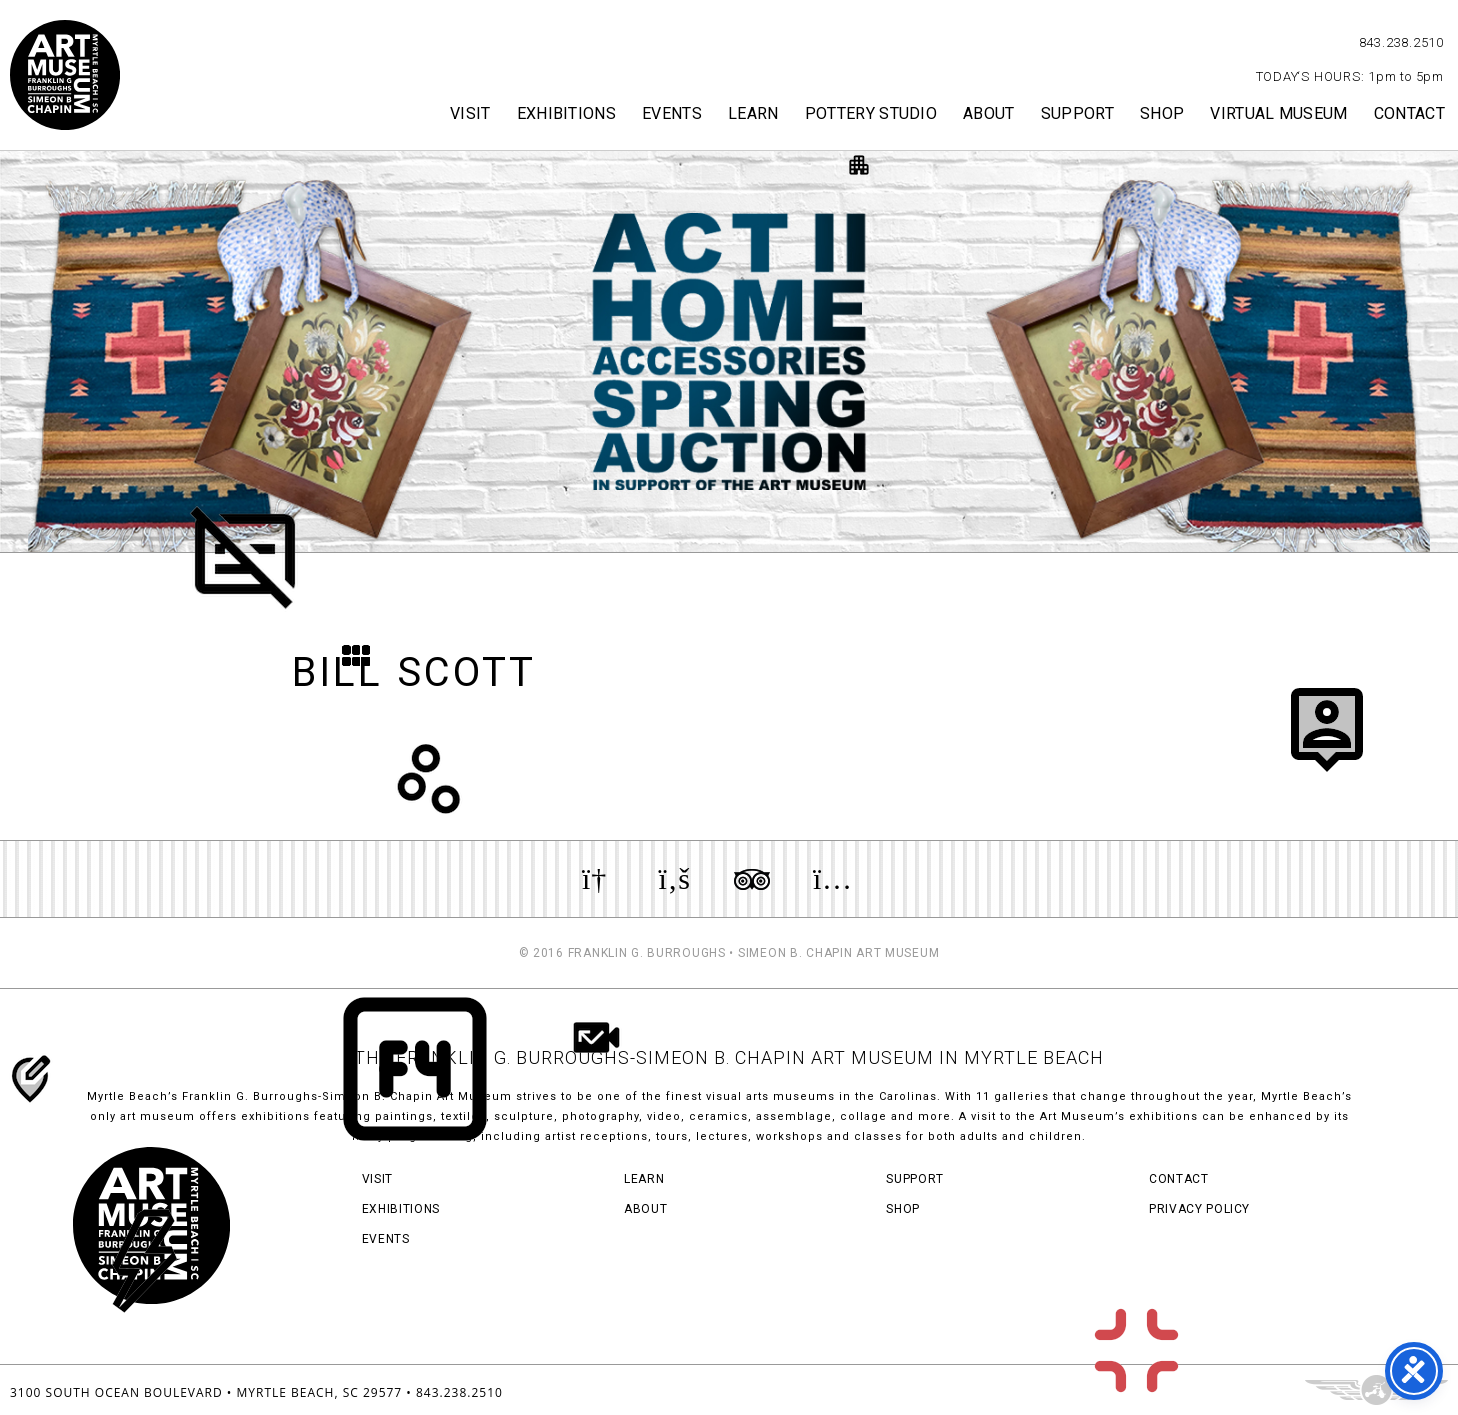 The width and height of the screenshot is (1458, 1415). Describe the element at coordinates (1327, 728) in the screenshot. I see `view a person's location on the map` at that location.